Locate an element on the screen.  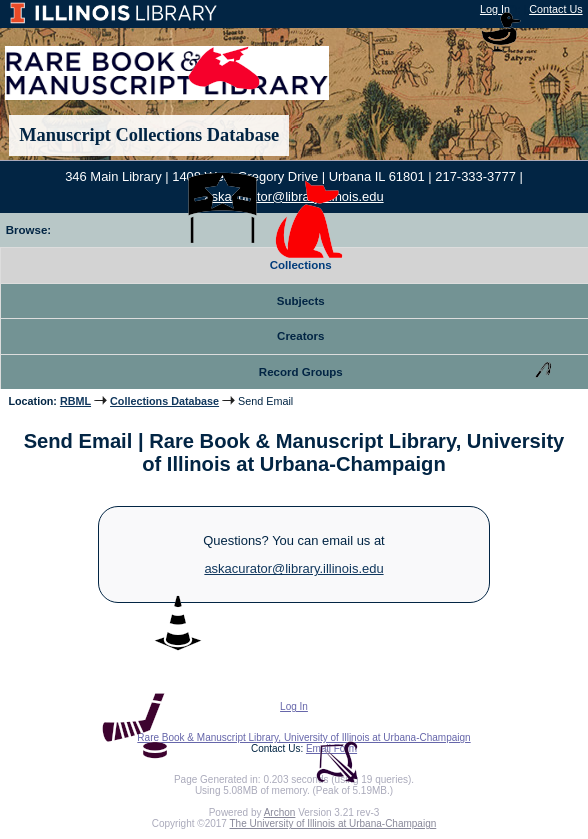
decorative duck icon for game interface is located at coordinates (501, 32).